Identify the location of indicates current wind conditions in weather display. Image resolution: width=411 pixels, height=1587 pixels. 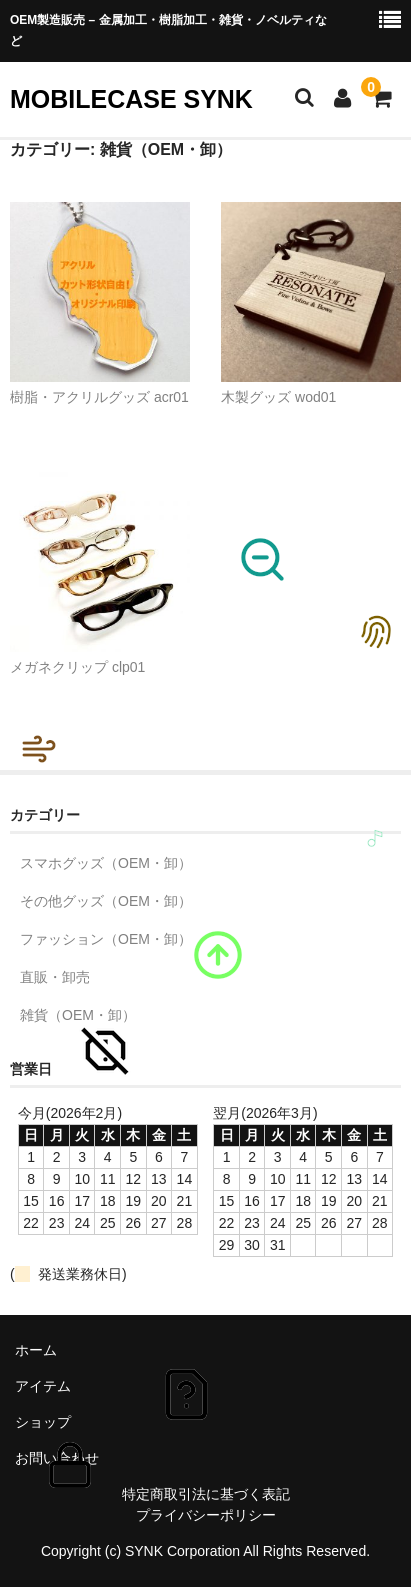
(39, 749).